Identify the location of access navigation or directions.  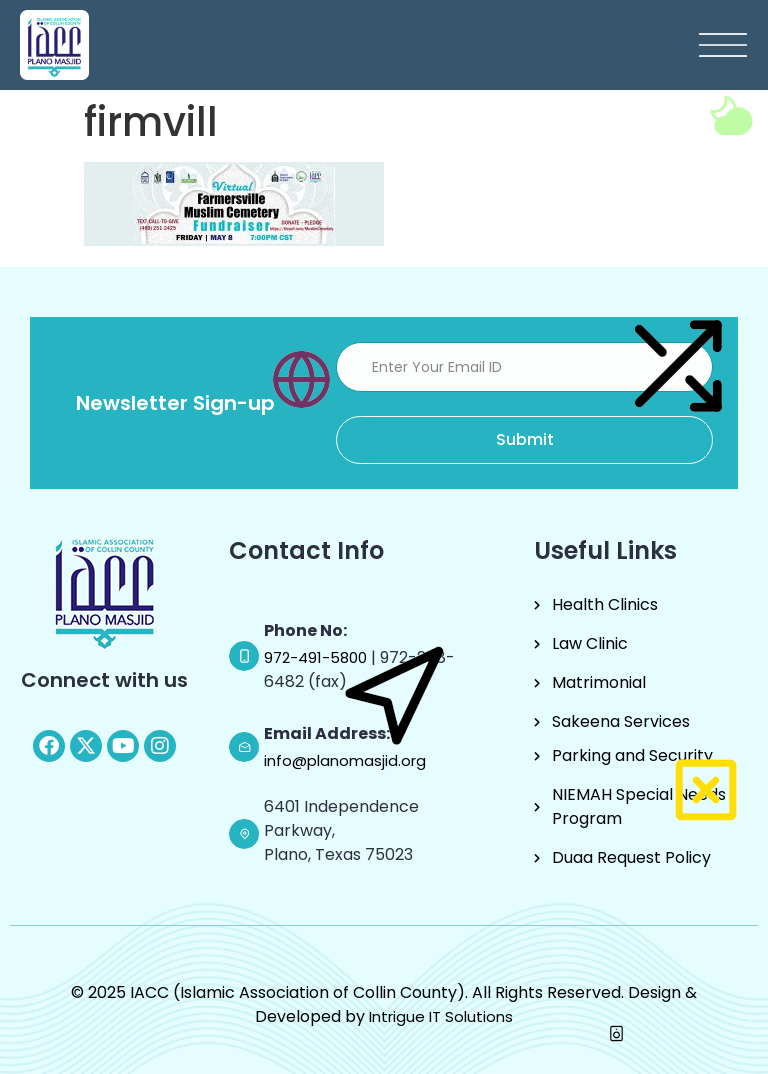
(392, 698).